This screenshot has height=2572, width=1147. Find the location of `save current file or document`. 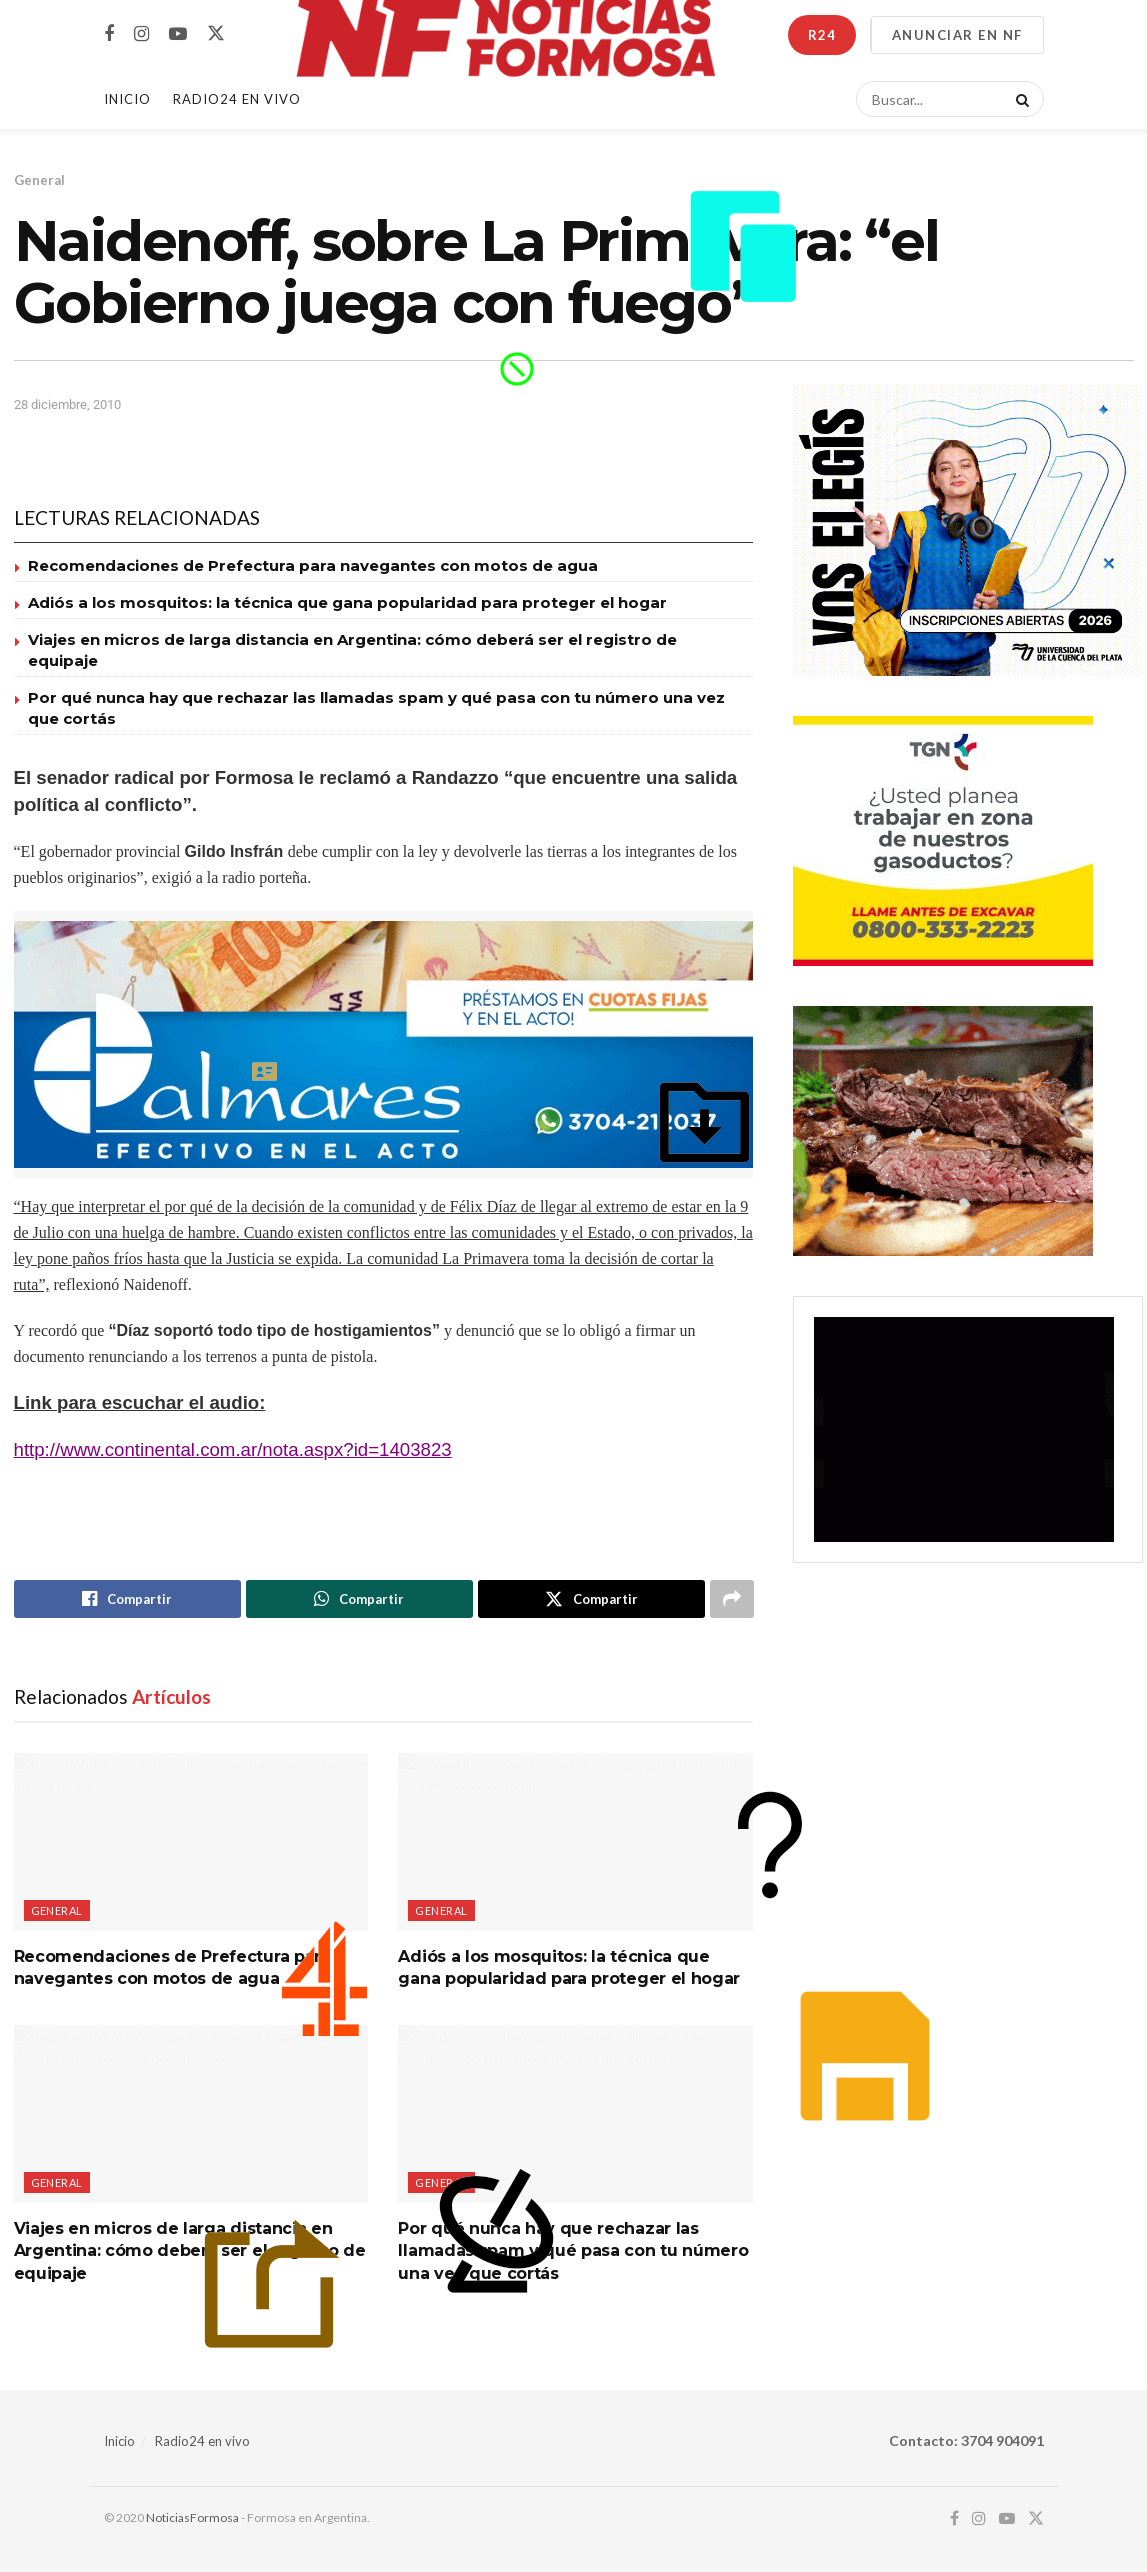

save current file or document is located at coordinates (865, 2056).